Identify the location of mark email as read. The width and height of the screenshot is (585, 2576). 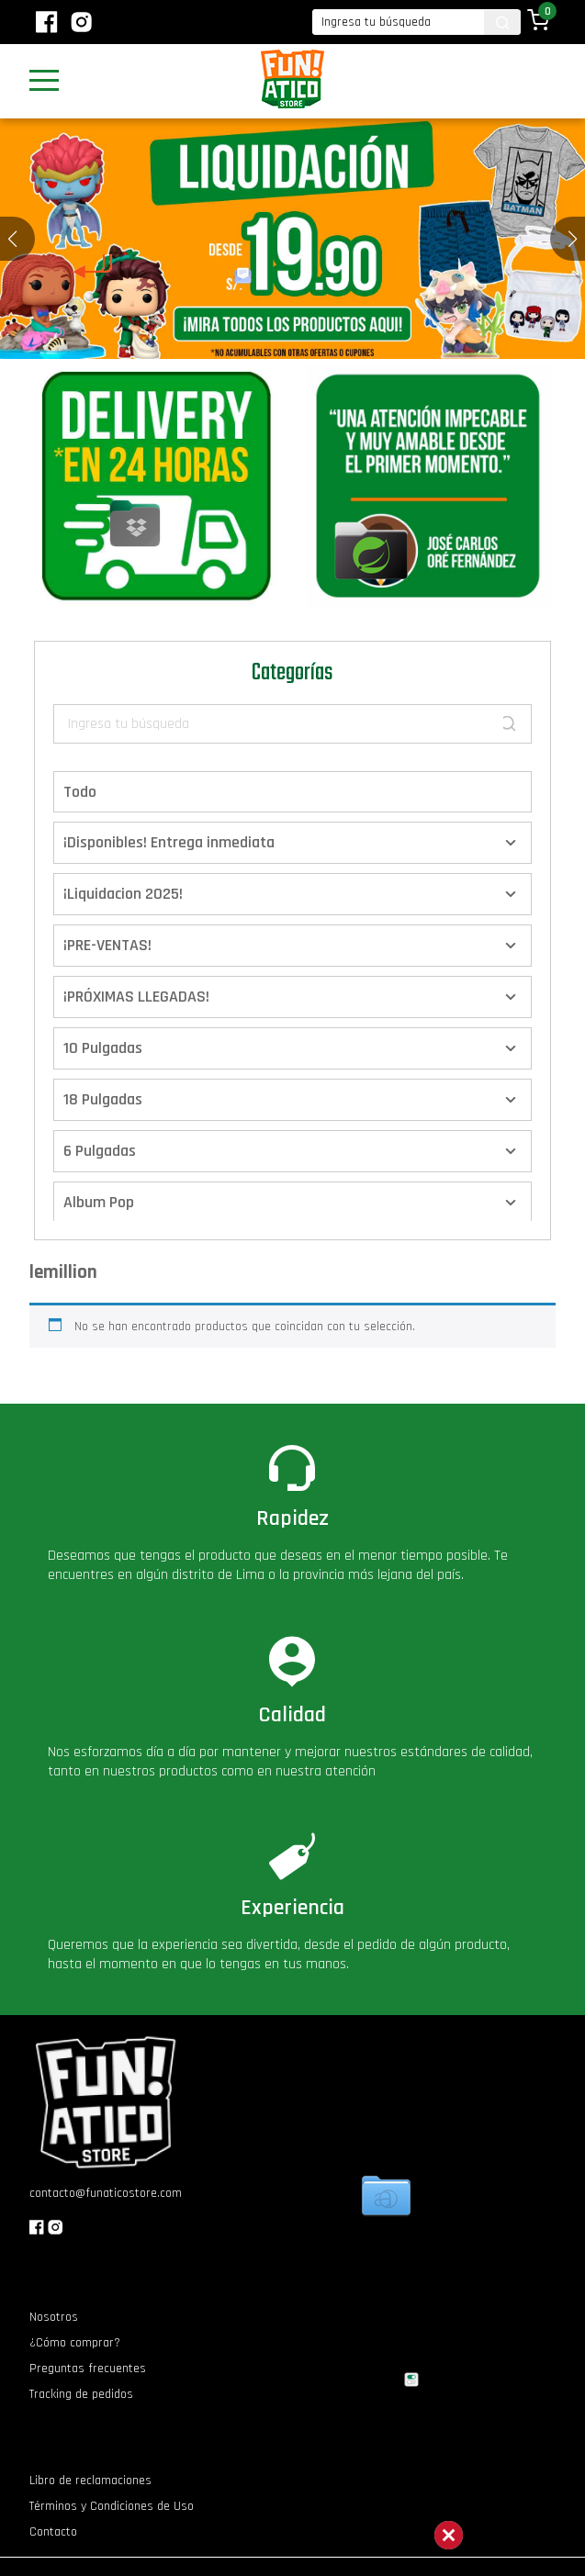
(242, 275).